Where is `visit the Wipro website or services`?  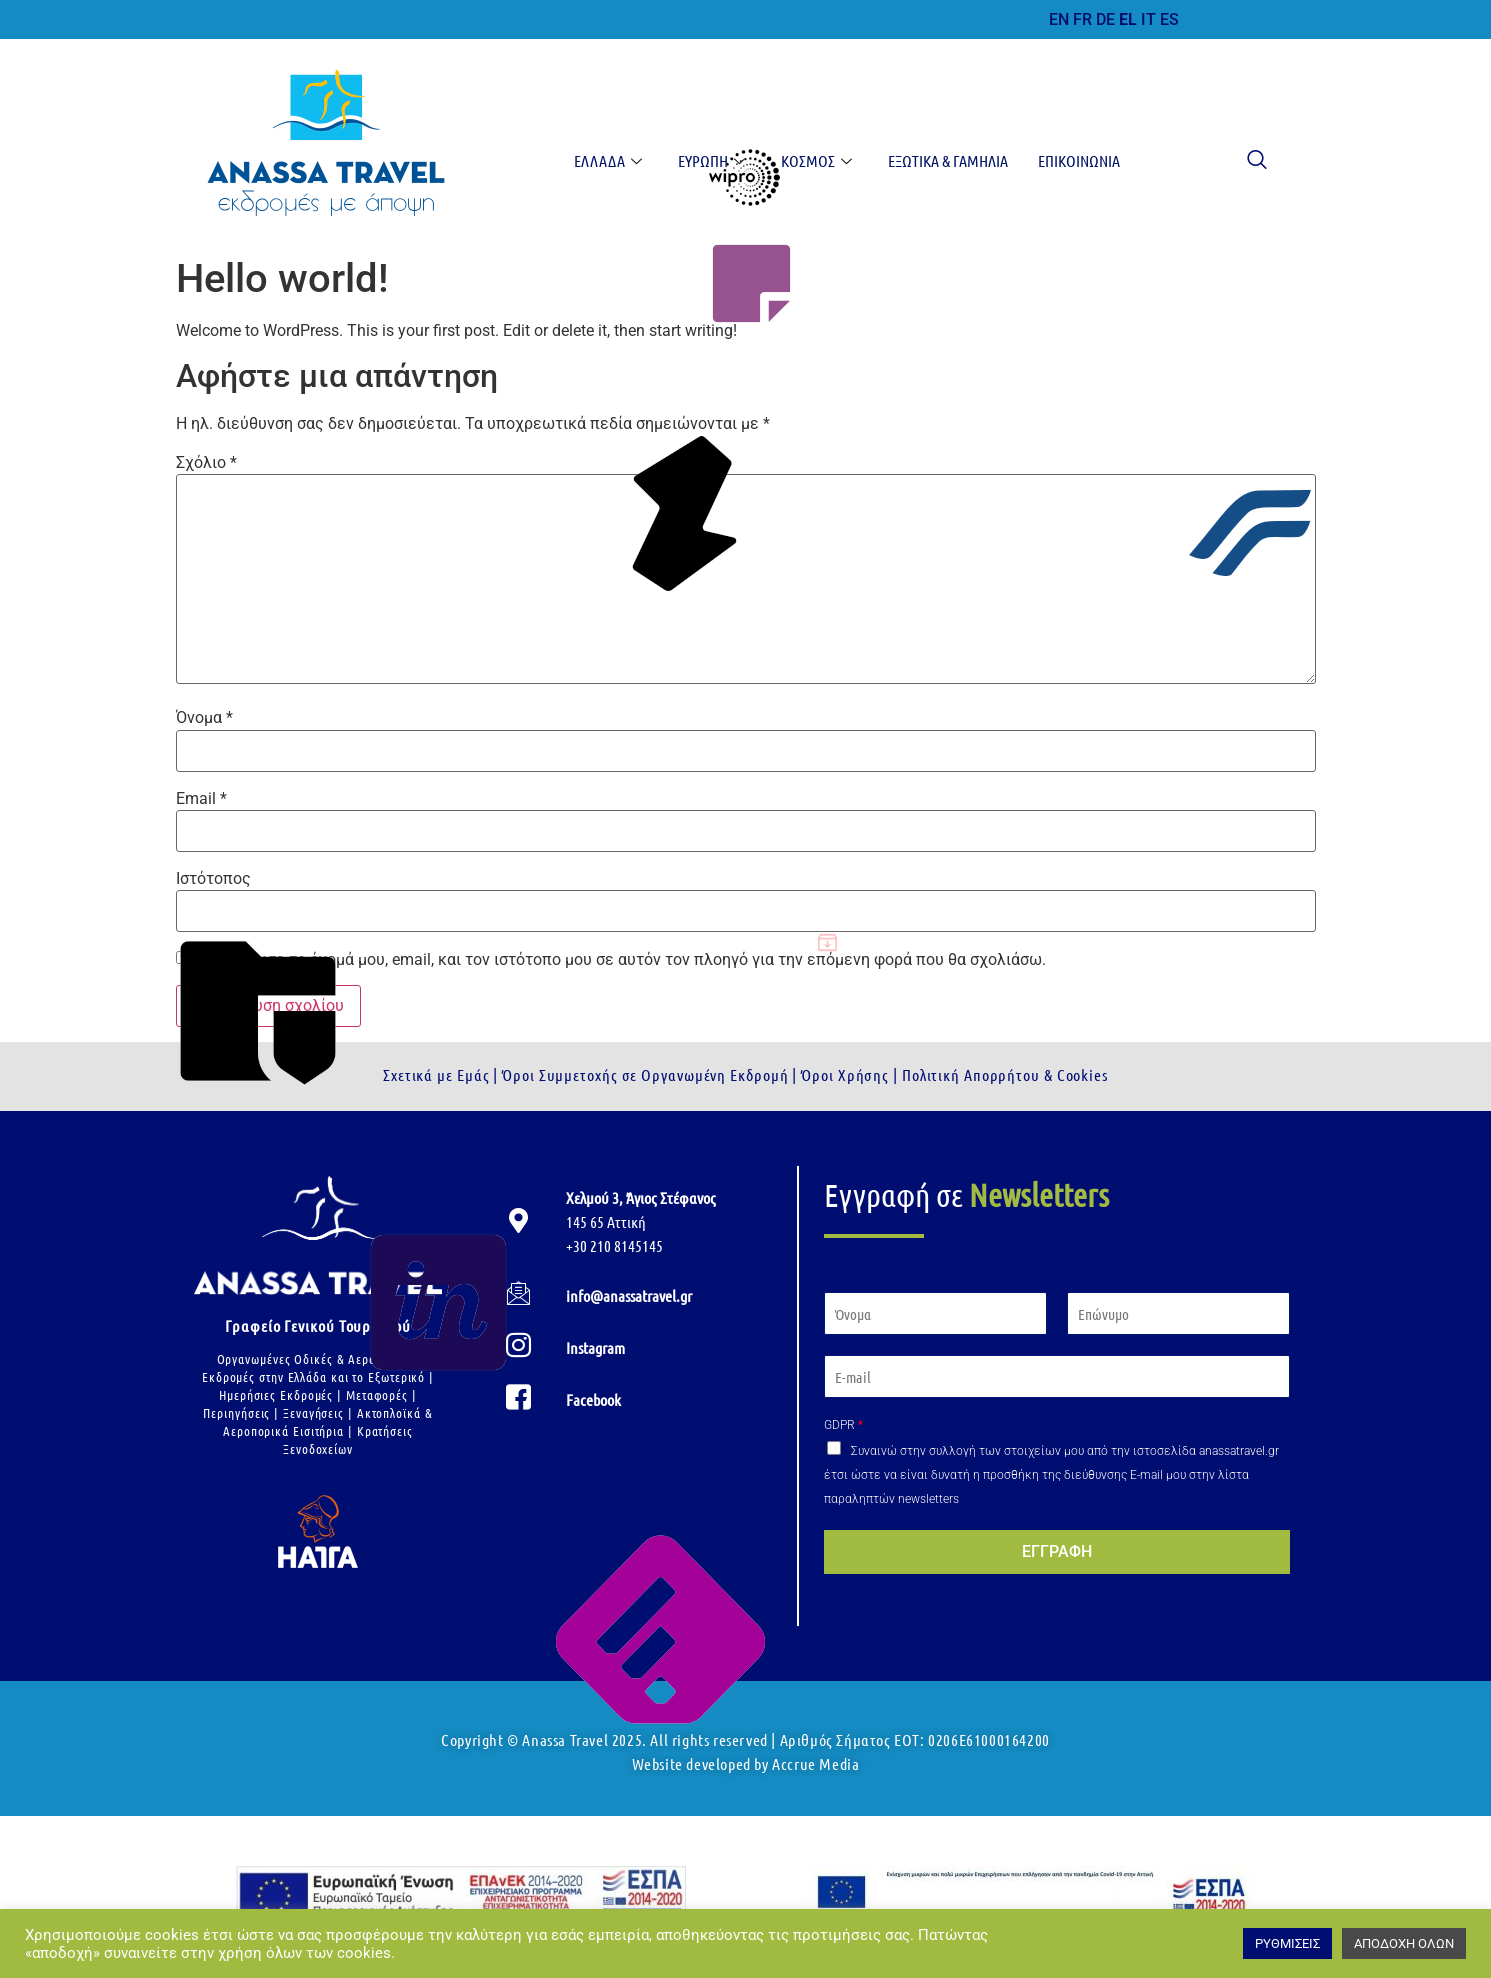 visit the Wipro website or services is located at coordinates (744, 177).